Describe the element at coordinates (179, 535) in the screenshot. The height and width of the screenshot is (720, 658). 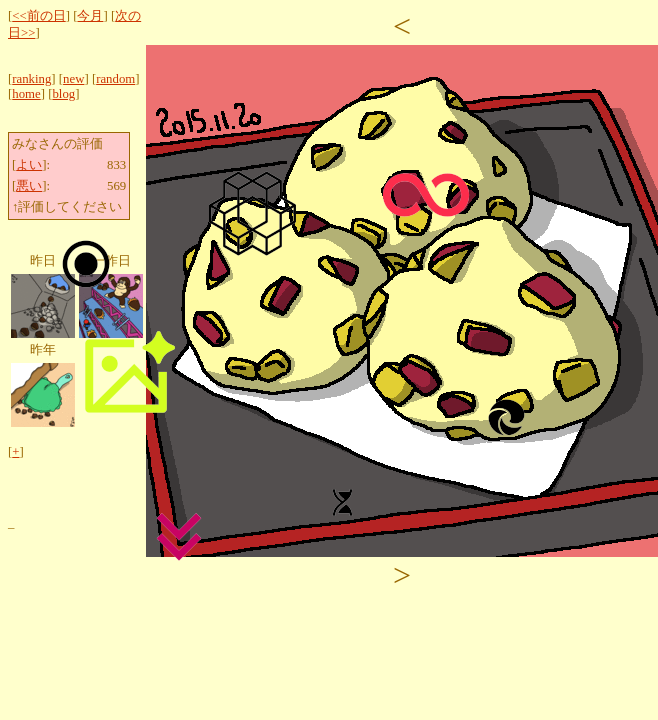
I see `scroll down to see more content` at that location.